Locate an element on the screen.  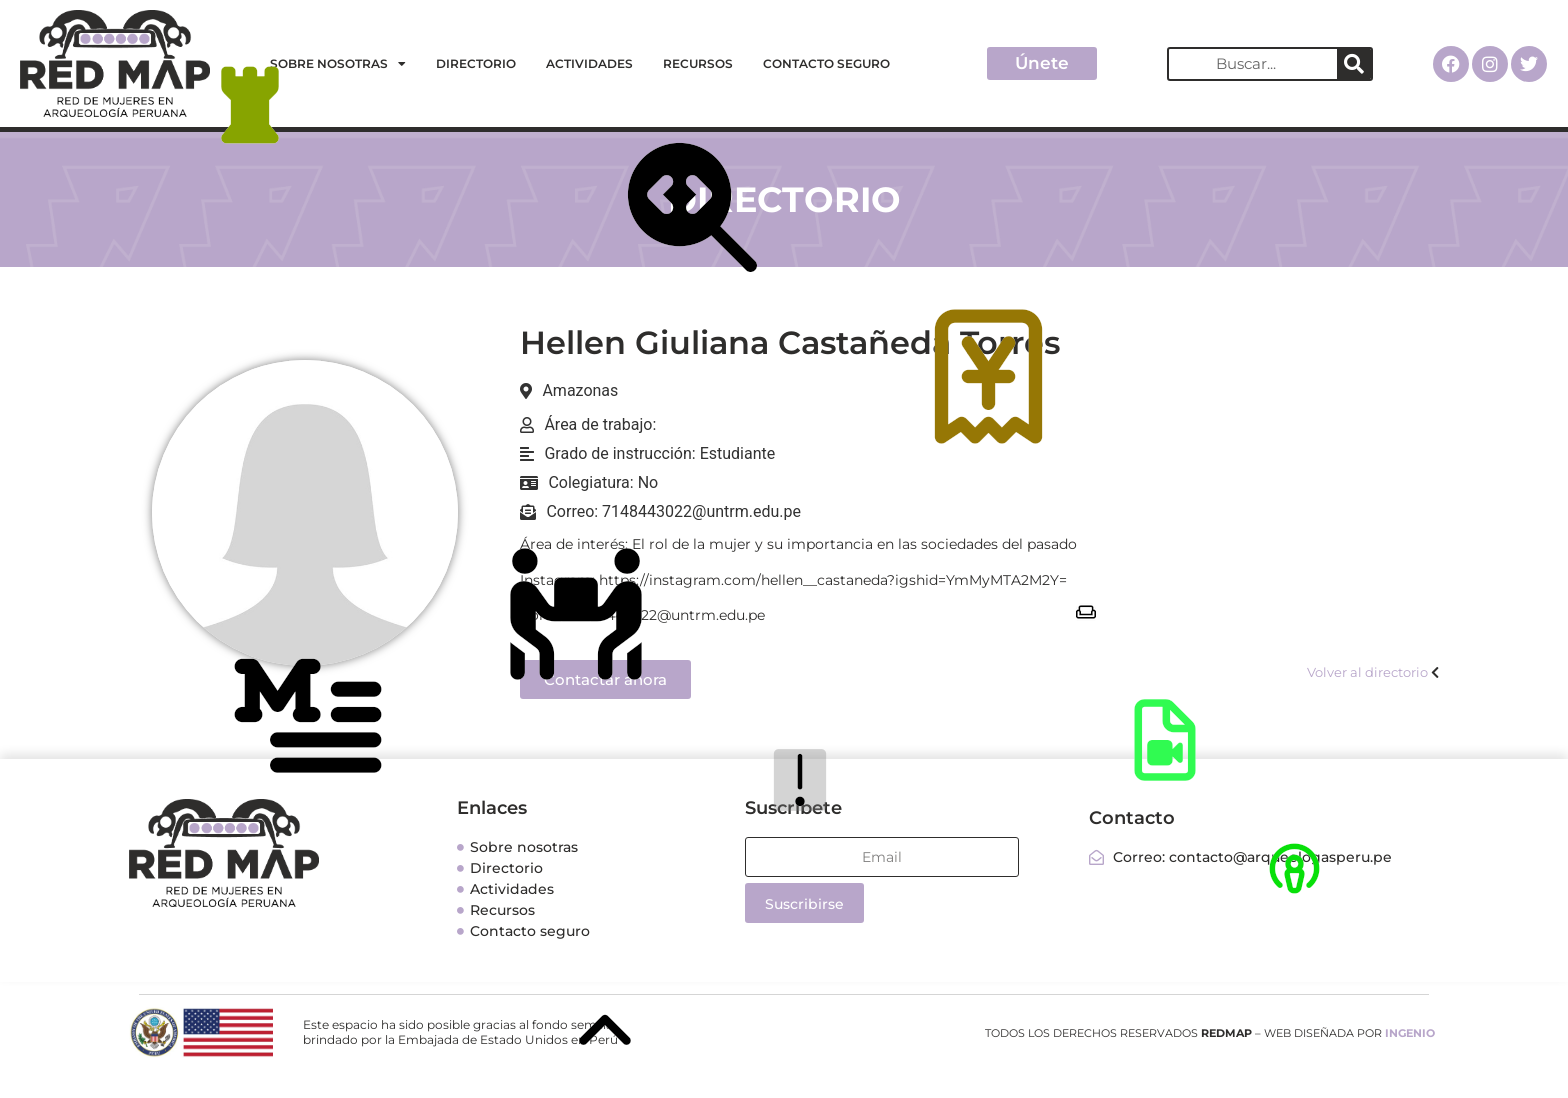
view receipt in yuan currency is located at coordinates (988, 376).